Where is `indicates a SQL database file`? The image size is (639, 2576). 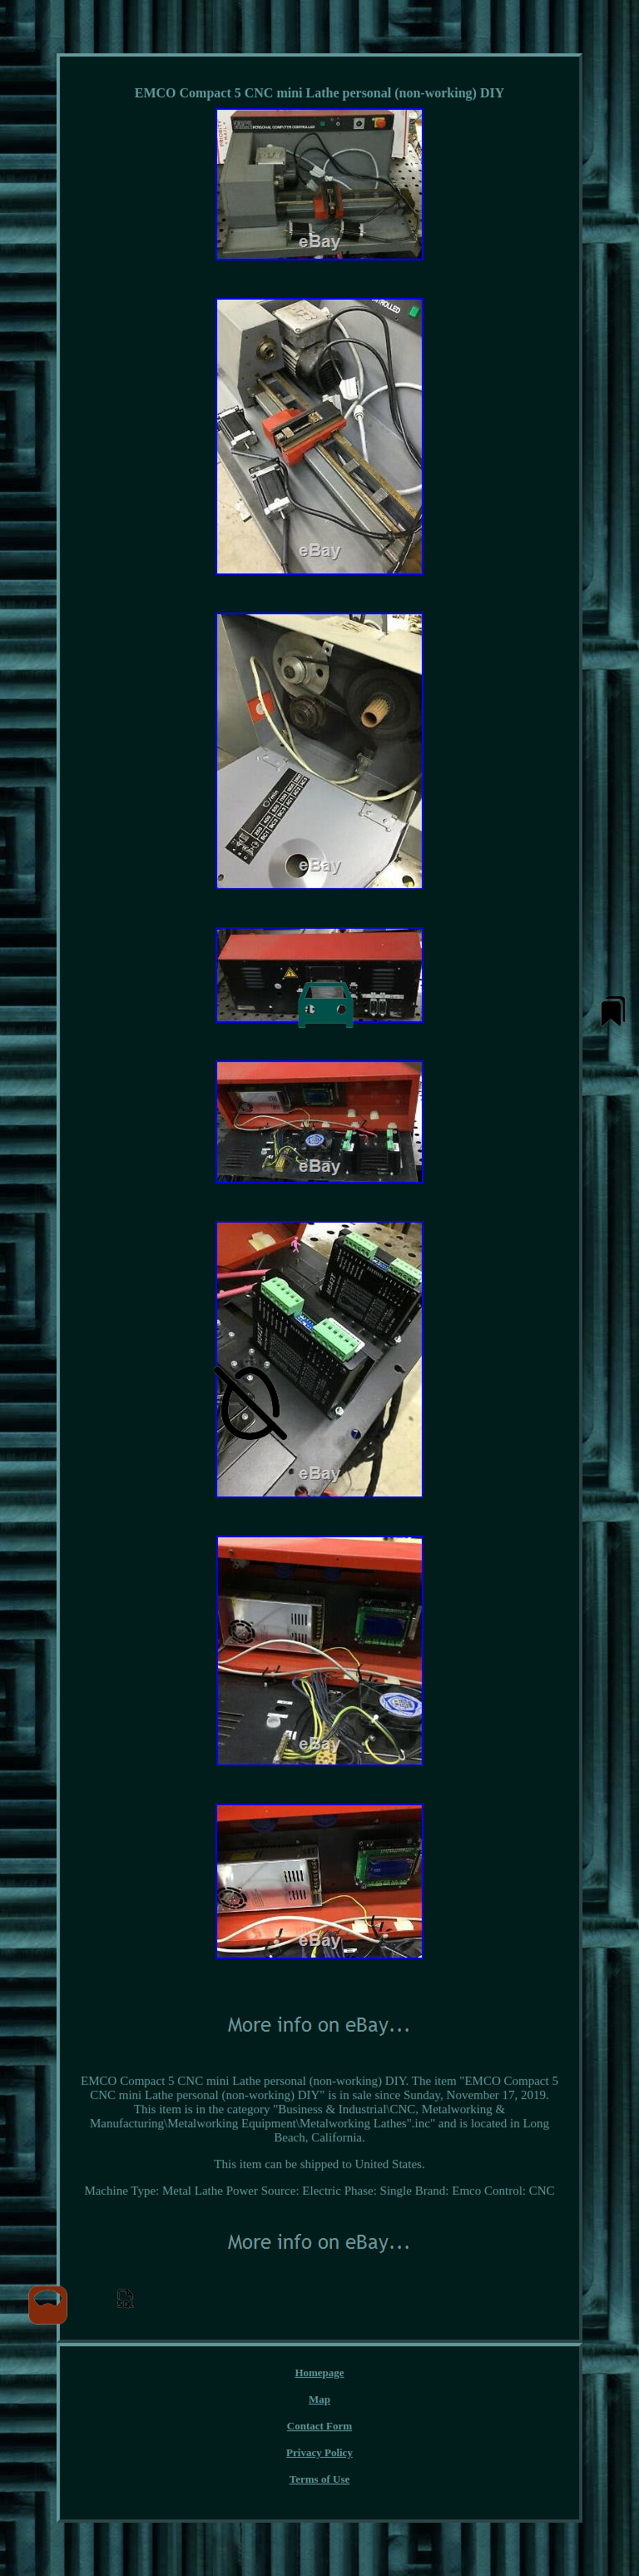 indicates a SQL database file is located at coordinates (125, 2298).